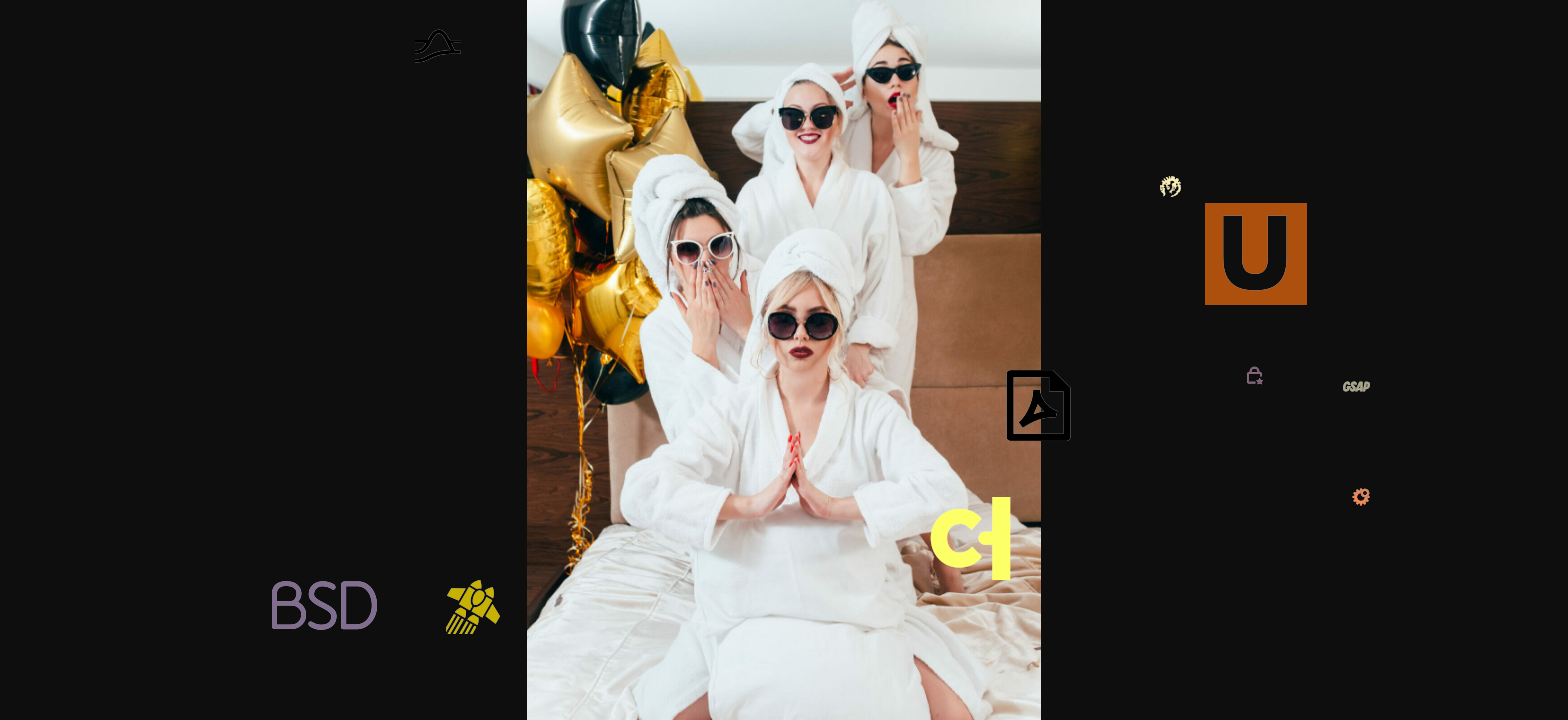 The width and height of the screenshot is (1568, 720). Describe the element at coordinates (970, 538) in the screenshot. I see `castorama home improvement store logo` at that location.